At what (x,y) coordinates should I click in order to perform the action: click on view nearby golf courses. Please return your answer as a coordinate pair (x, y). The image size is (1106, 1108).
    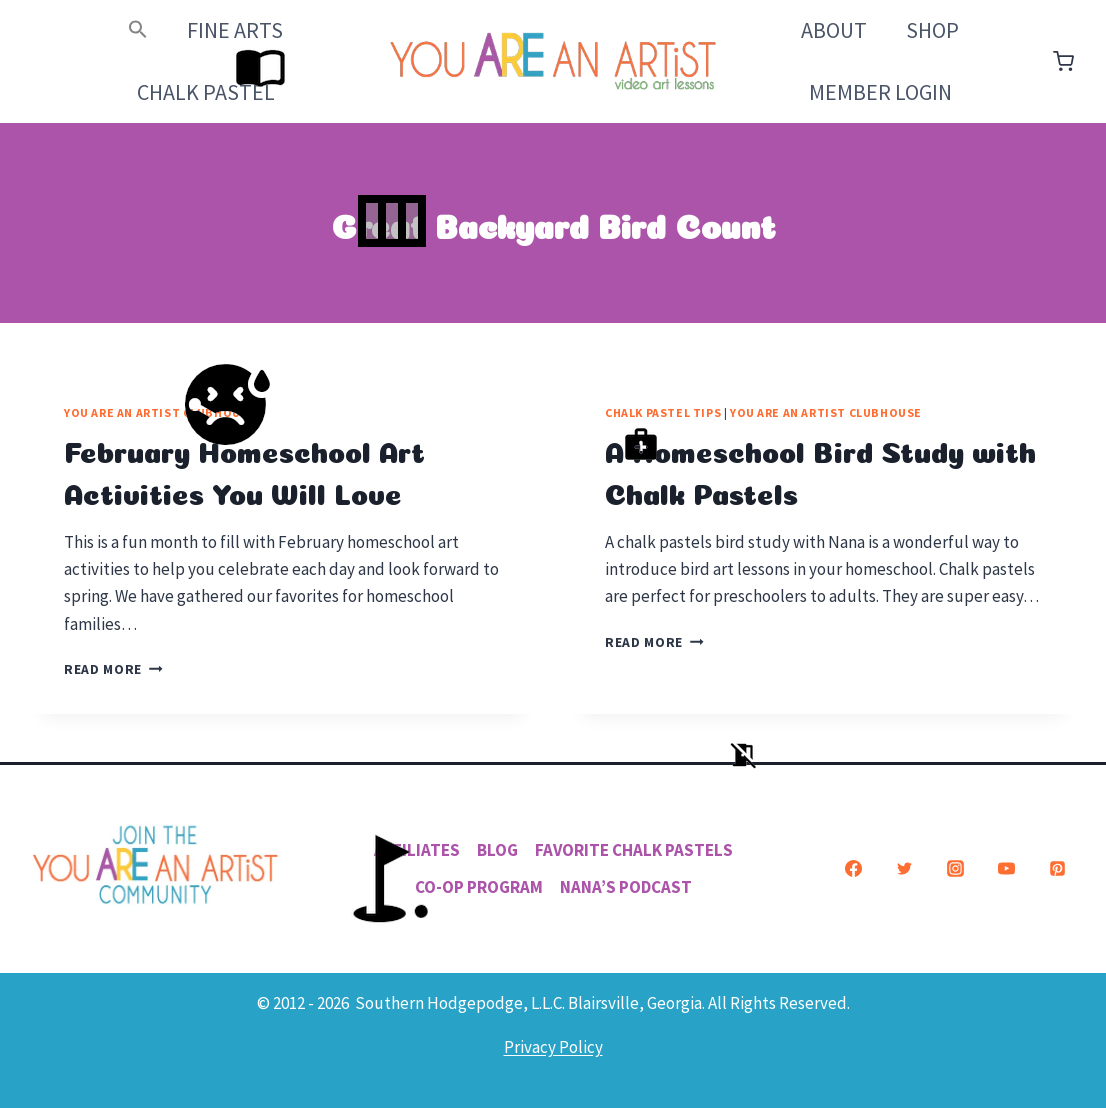
    Looking at the image, I should click on (388, 878).